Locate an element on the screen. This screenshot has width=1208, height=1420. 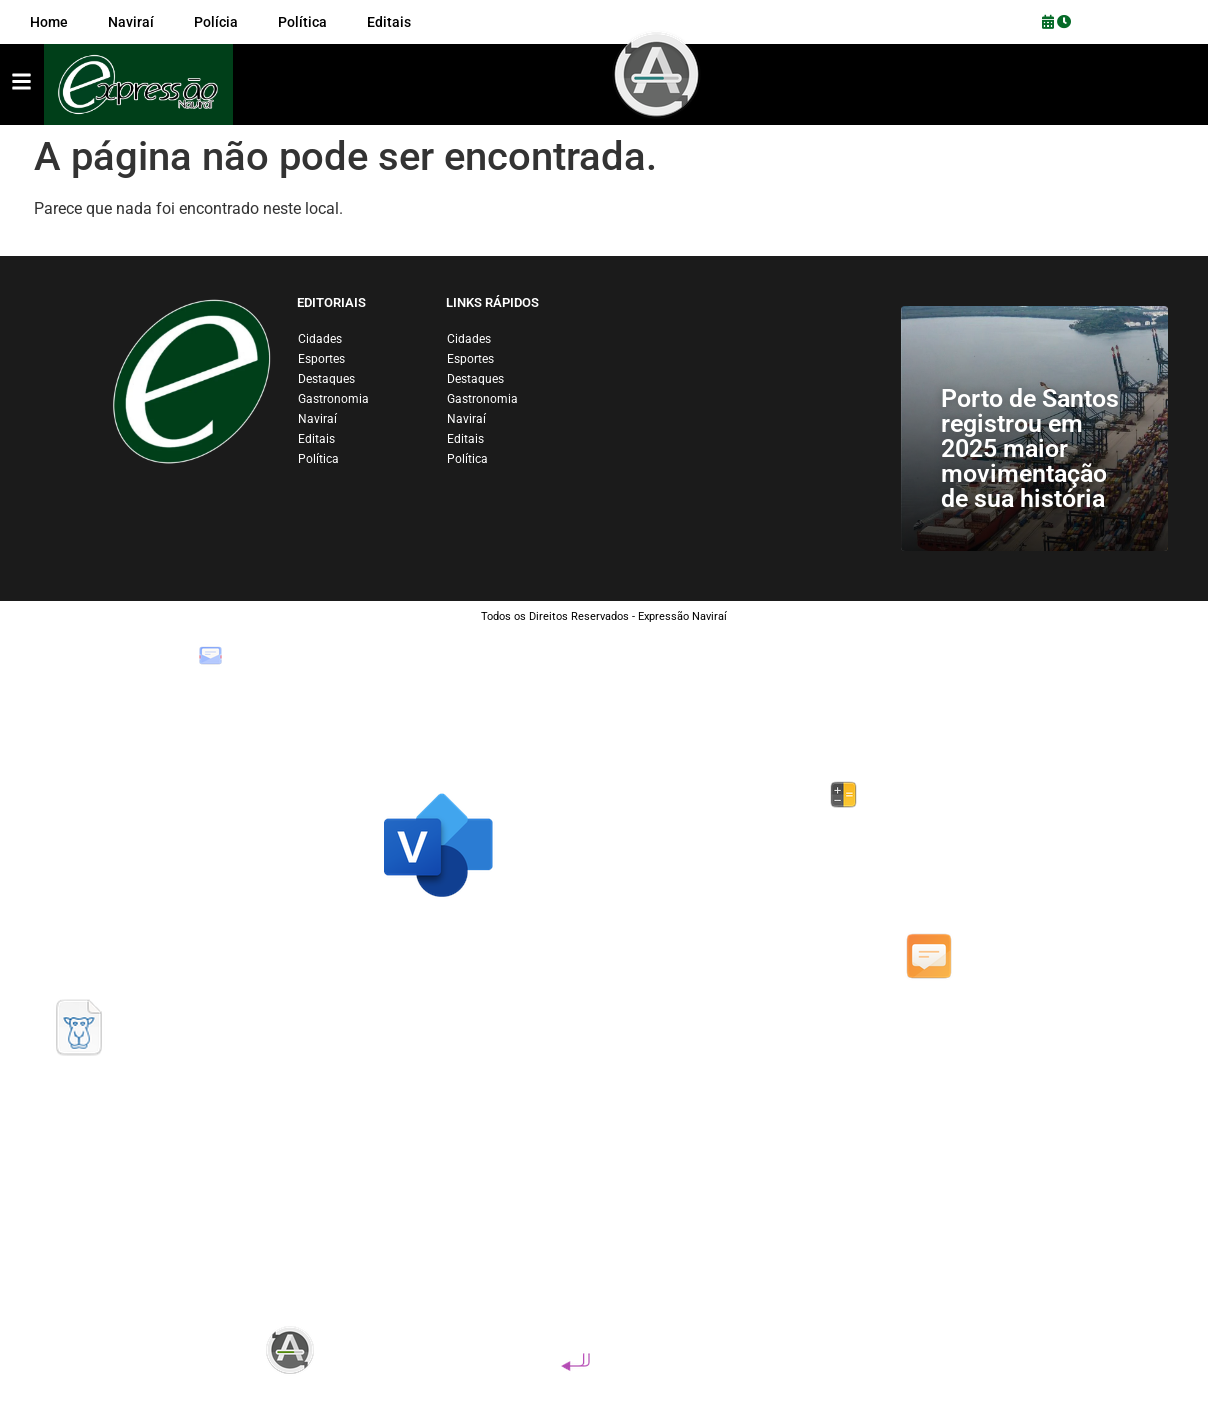
open the mail application is located at coordinates (210, 655).